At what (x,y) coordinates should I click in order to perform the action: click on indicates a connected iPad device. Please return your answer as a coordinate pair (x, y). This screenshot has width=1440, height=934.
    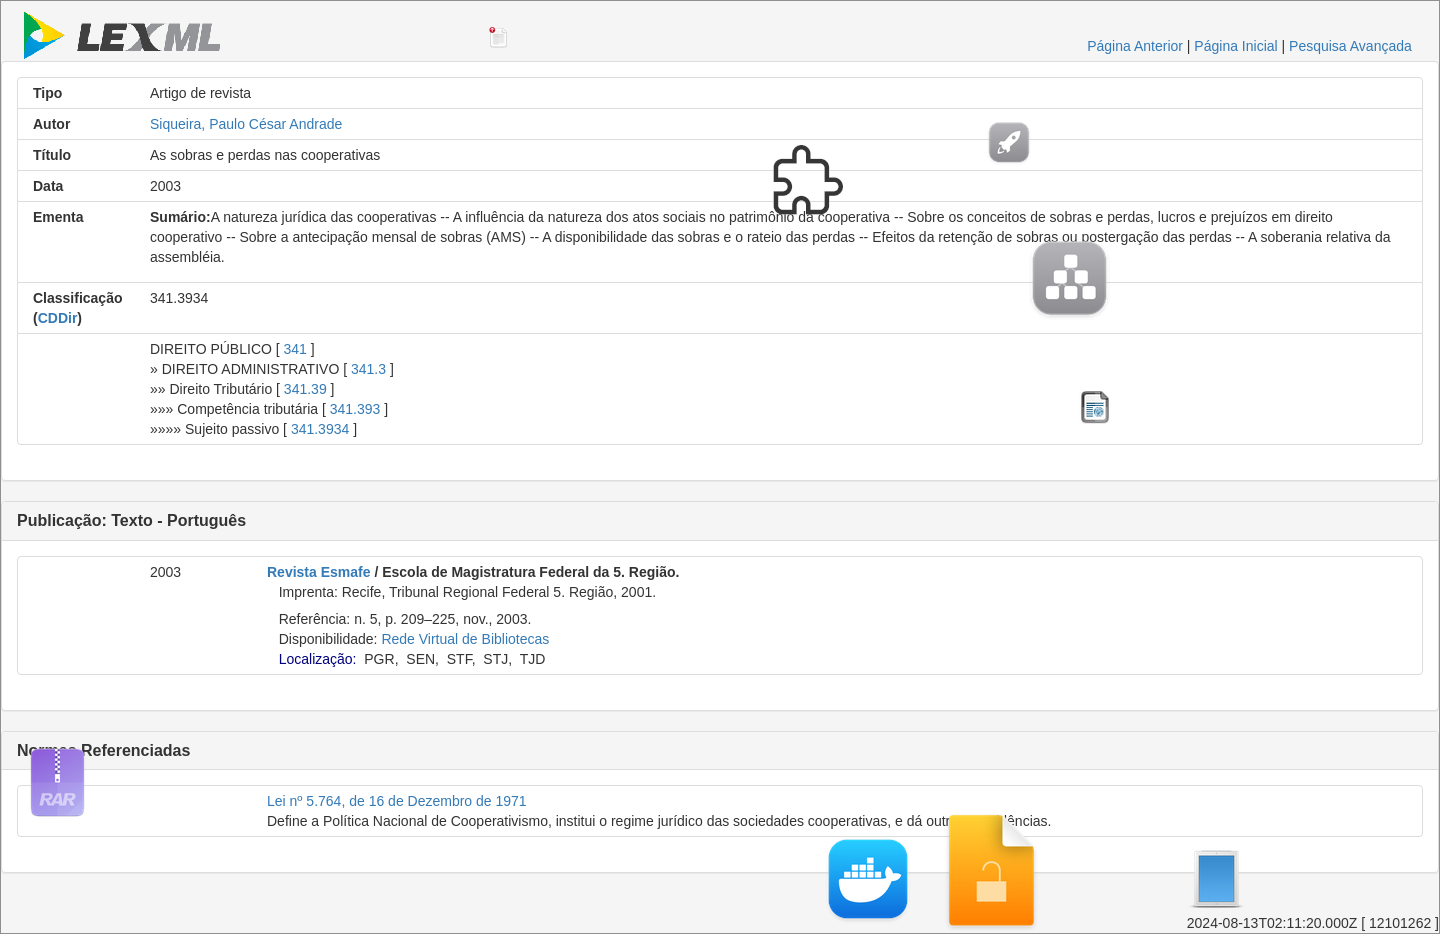
    Looking at the image, I should click on (1216, 878).